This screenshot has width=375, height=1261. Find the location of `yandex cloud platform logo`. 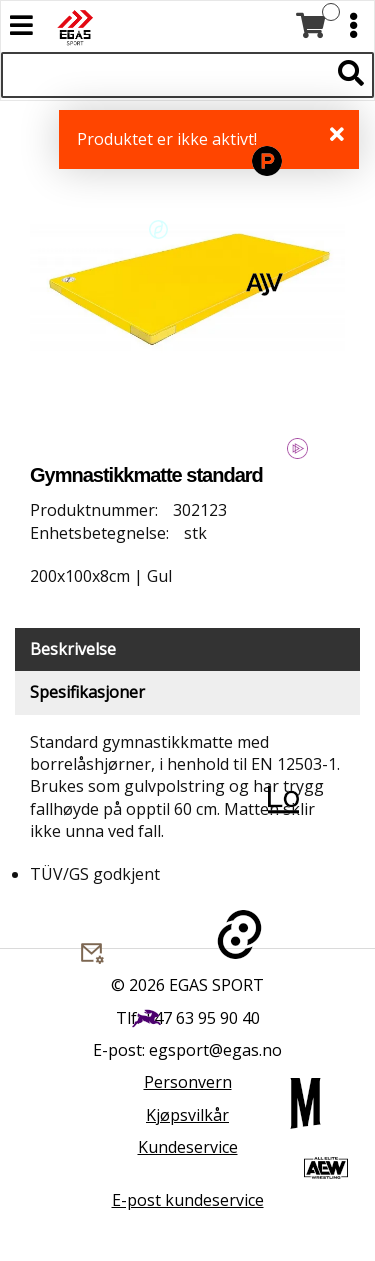

yandex cloud platform logo is located at coordinates (158, 229).